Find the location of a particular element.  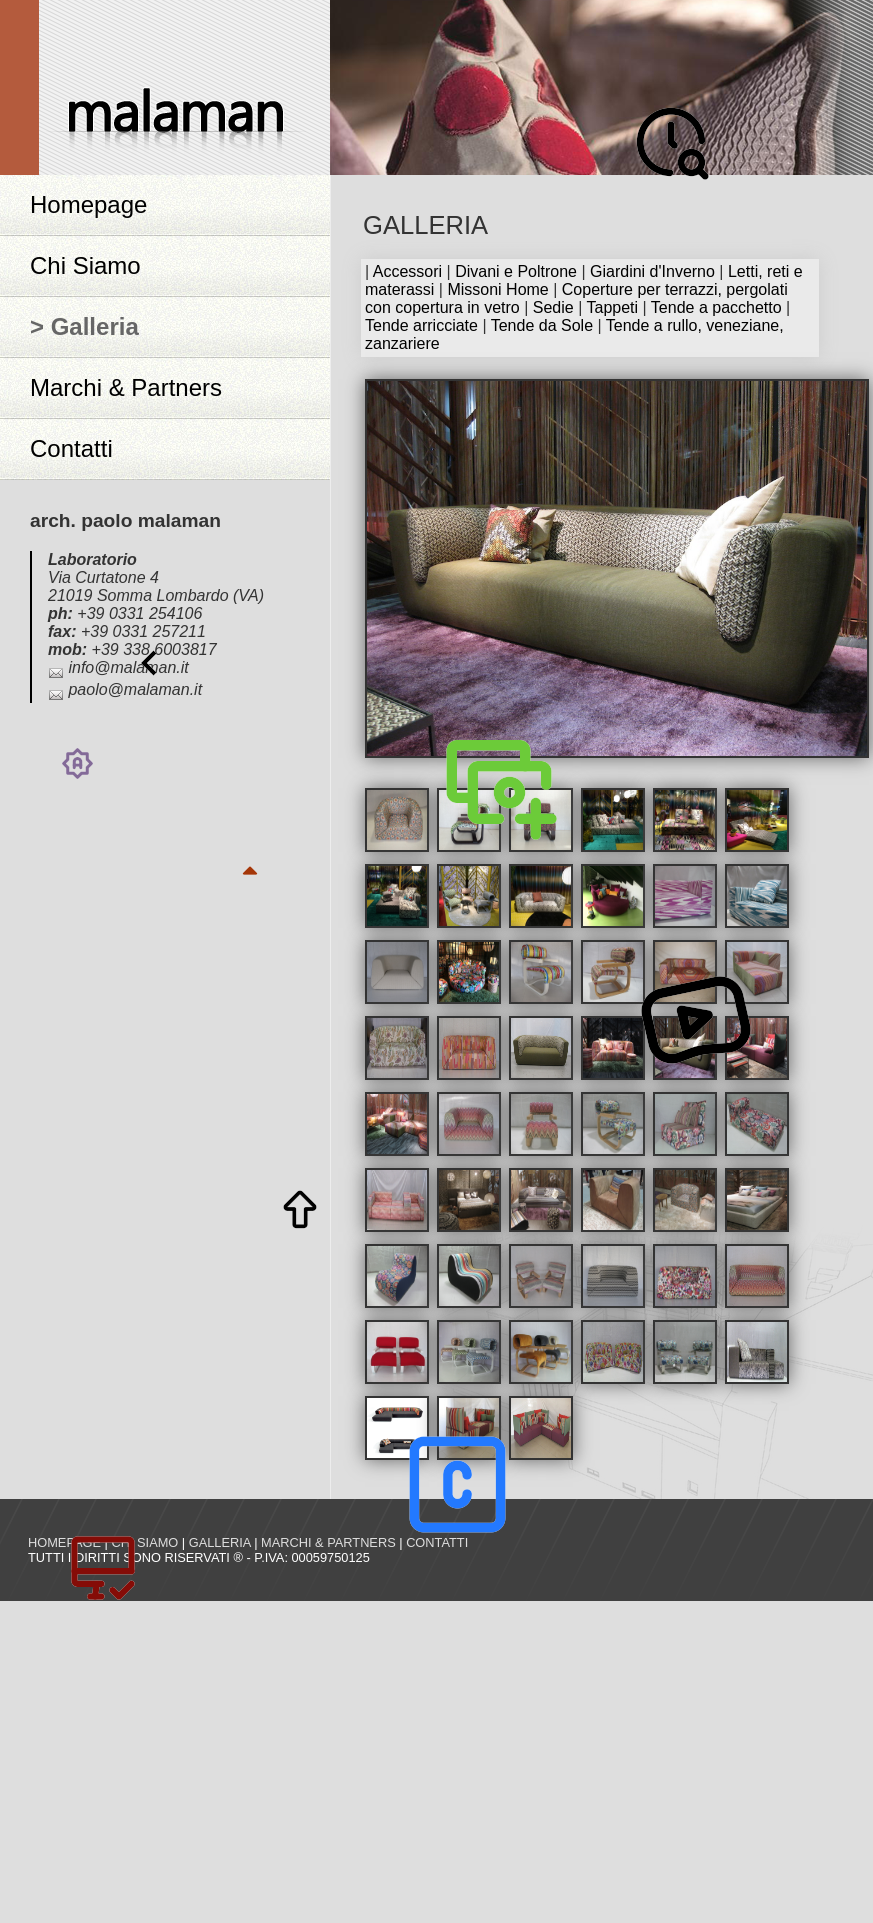

search through time history or logs is located at coordinates (671, 142).